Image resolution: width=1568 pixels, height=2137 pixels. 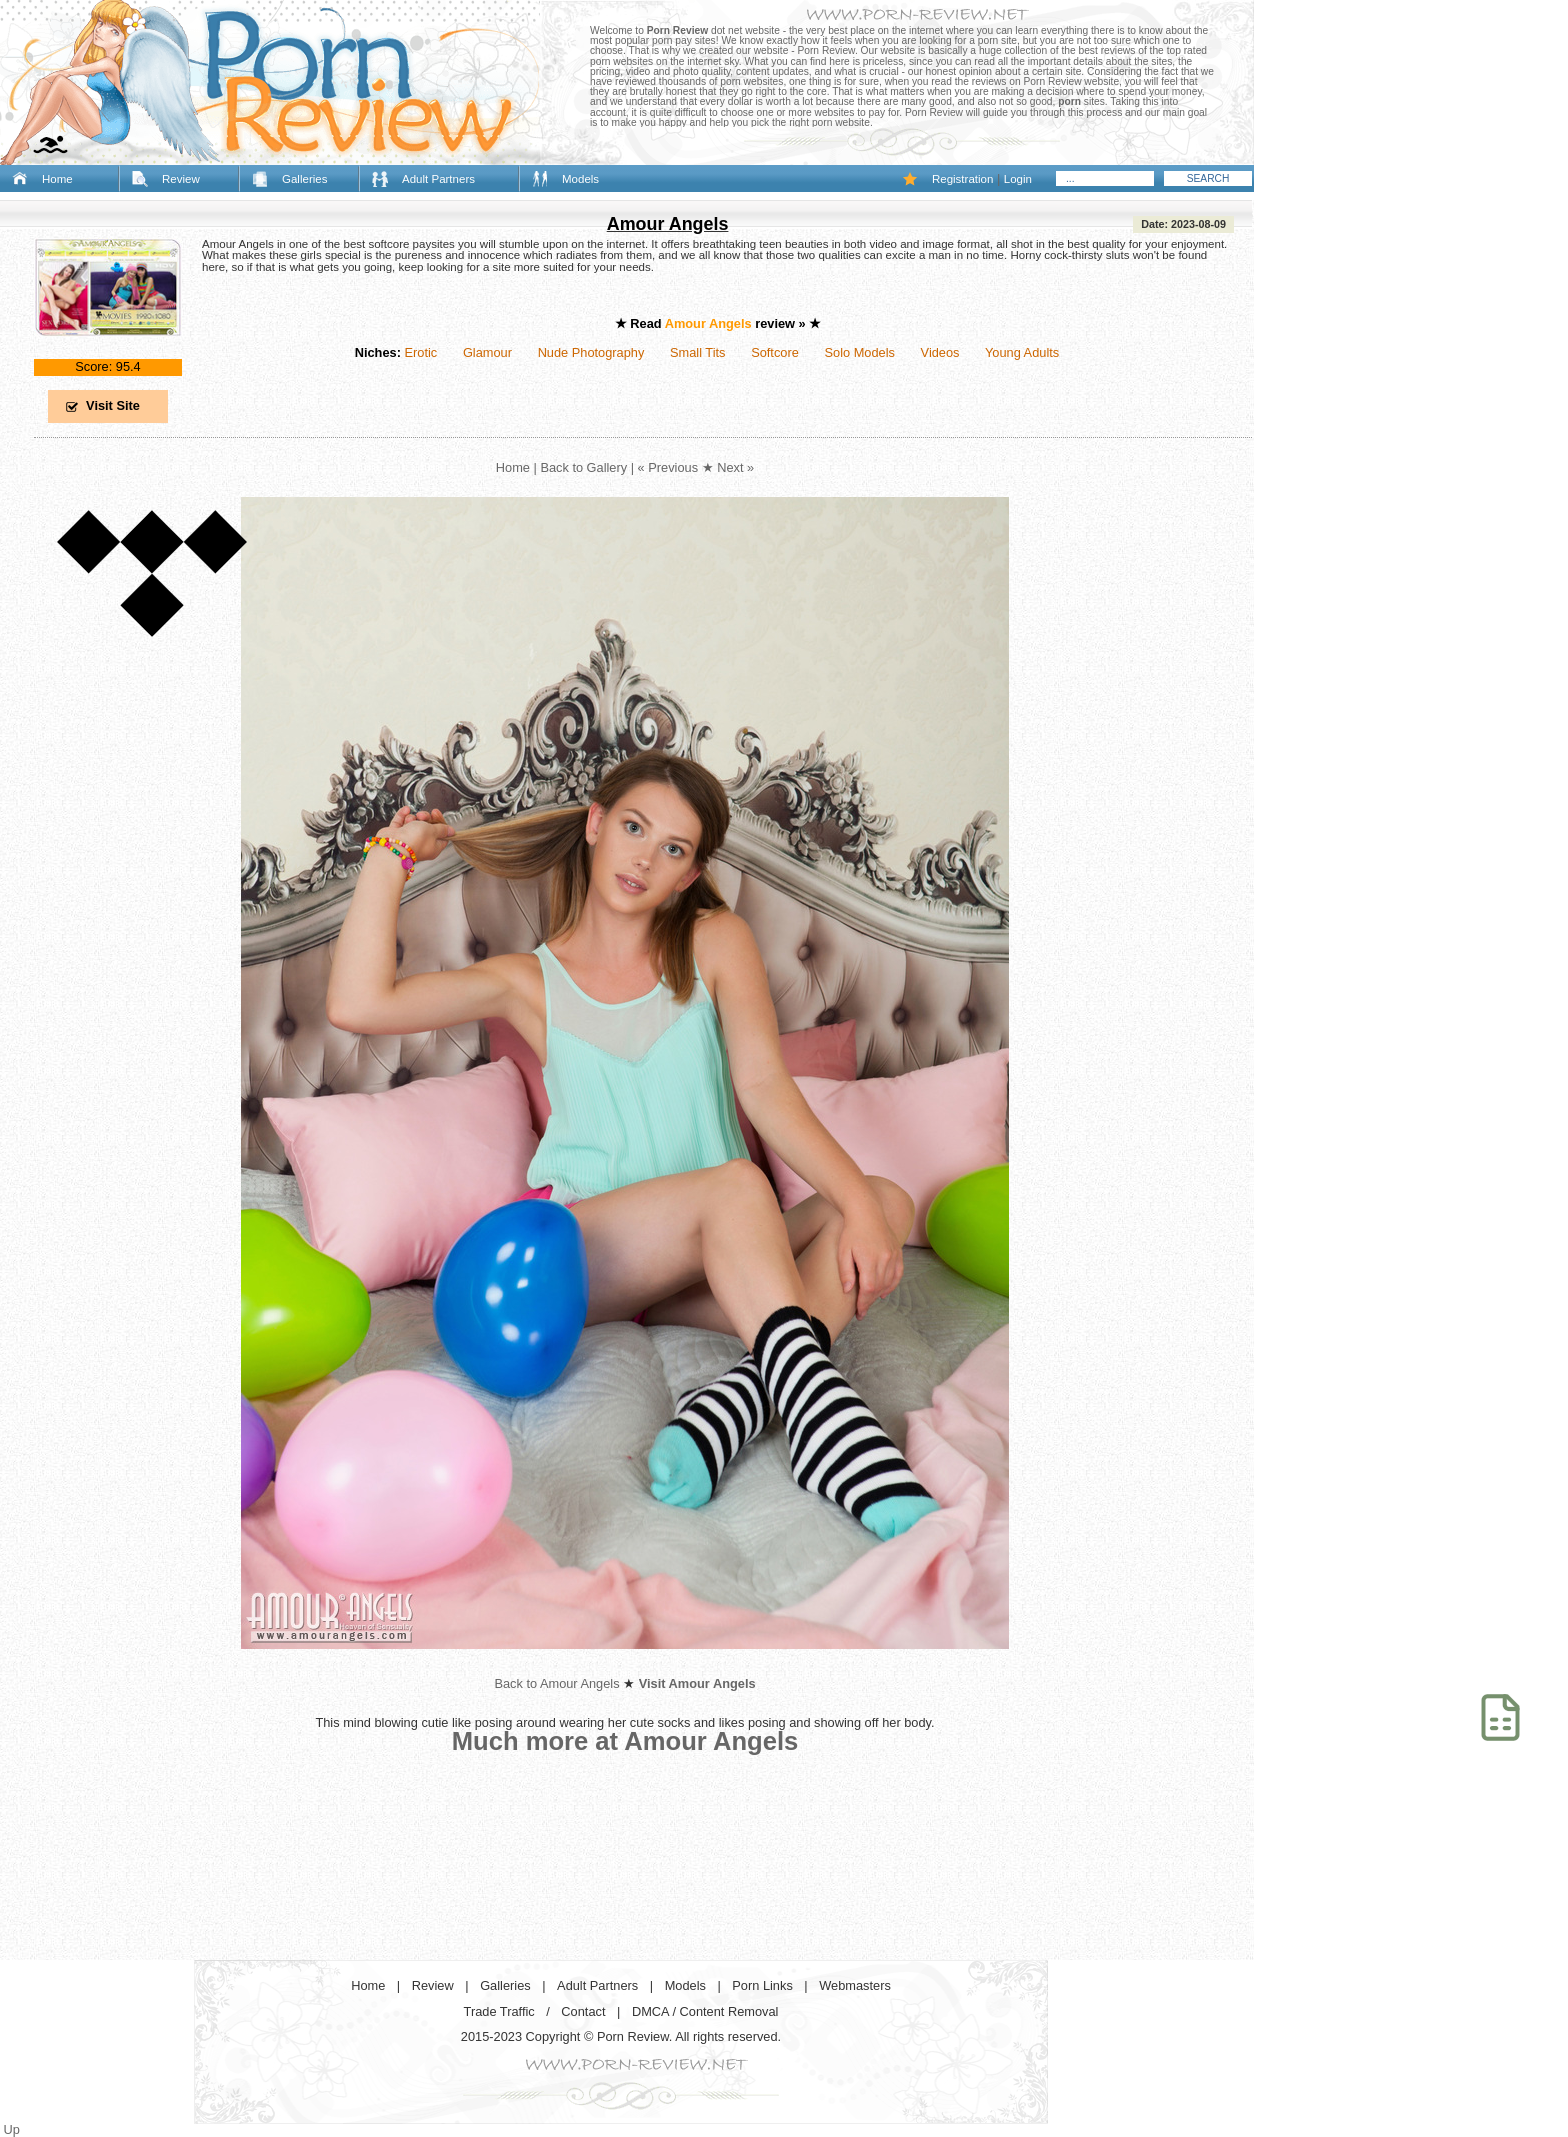 What do you see at coordinates (152, 572) in the screenshot?
I see `open tidal music streaming app` at bounding box center [152, 572].